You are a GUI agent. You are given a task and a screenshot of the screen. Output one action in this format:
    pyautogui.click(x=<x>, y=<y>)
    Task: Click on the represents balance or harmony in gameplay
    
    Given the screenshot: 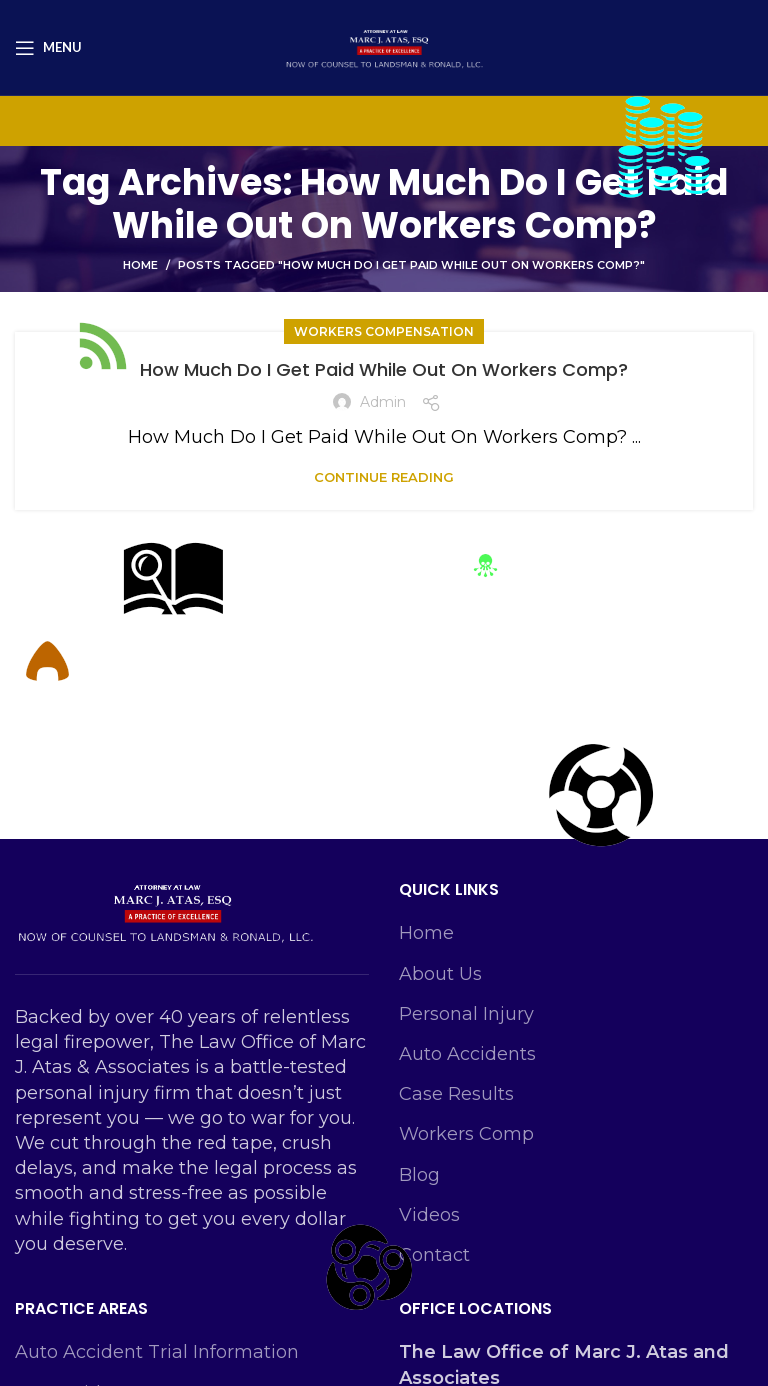 What is the action you would take?
    pyautogui.click(x=369, y=1267)
    